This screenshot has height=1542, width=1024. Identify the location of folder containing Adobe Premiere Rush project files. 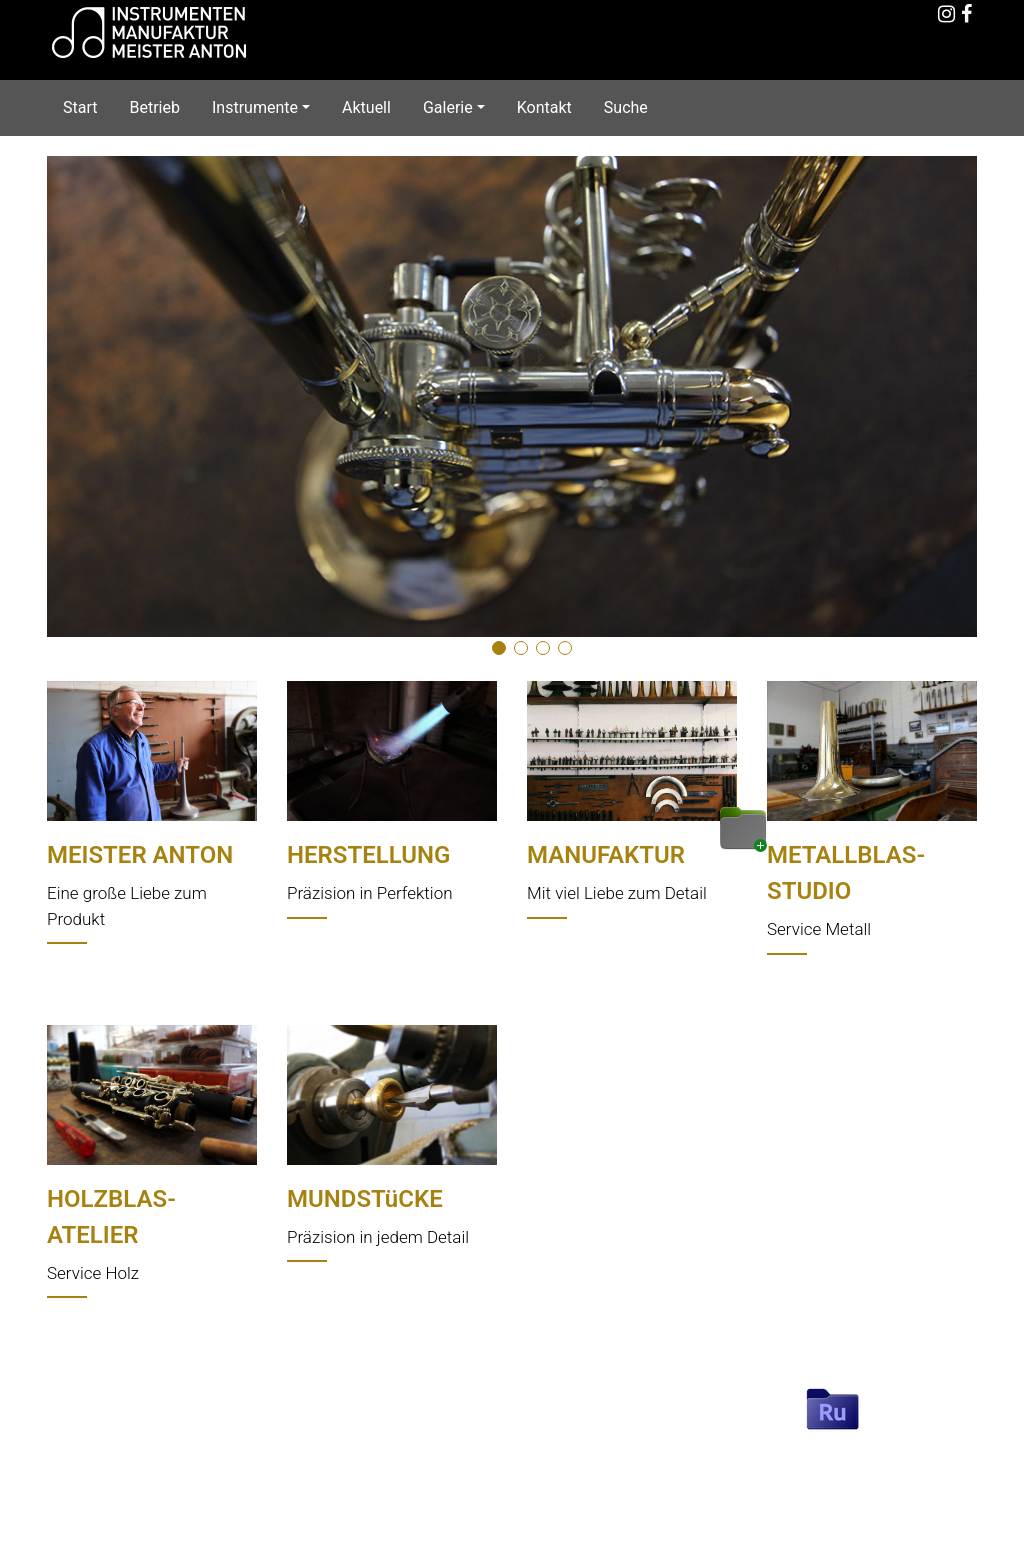
(832, 1410).